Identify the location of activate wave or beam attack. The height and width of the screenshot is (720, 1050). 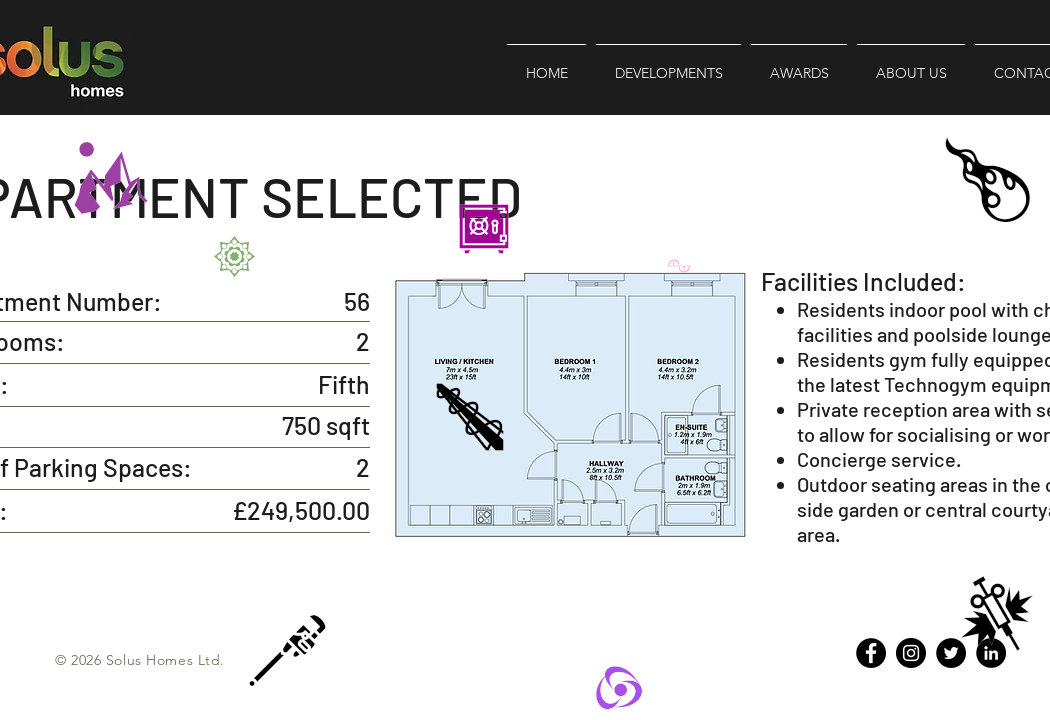
(470, 417).